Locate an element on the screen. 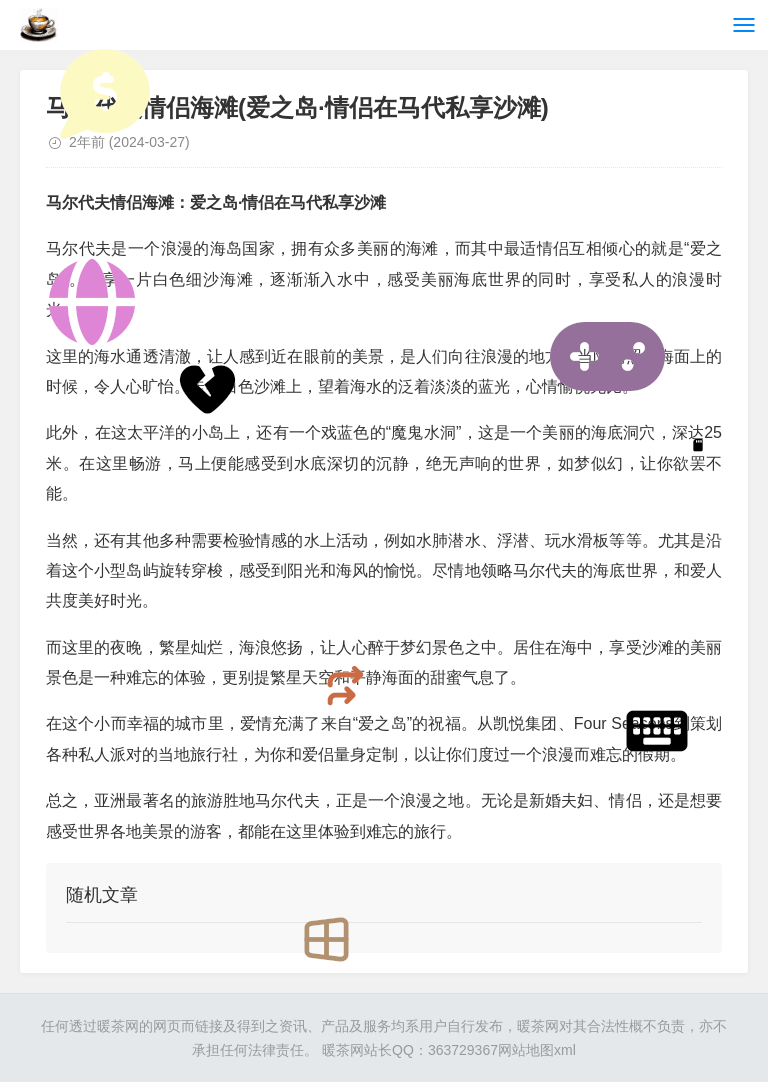 Image resolution: width=768 pixels, height=1082 pixels. unlike or remove from favorites is located at coordinates (207, 389).